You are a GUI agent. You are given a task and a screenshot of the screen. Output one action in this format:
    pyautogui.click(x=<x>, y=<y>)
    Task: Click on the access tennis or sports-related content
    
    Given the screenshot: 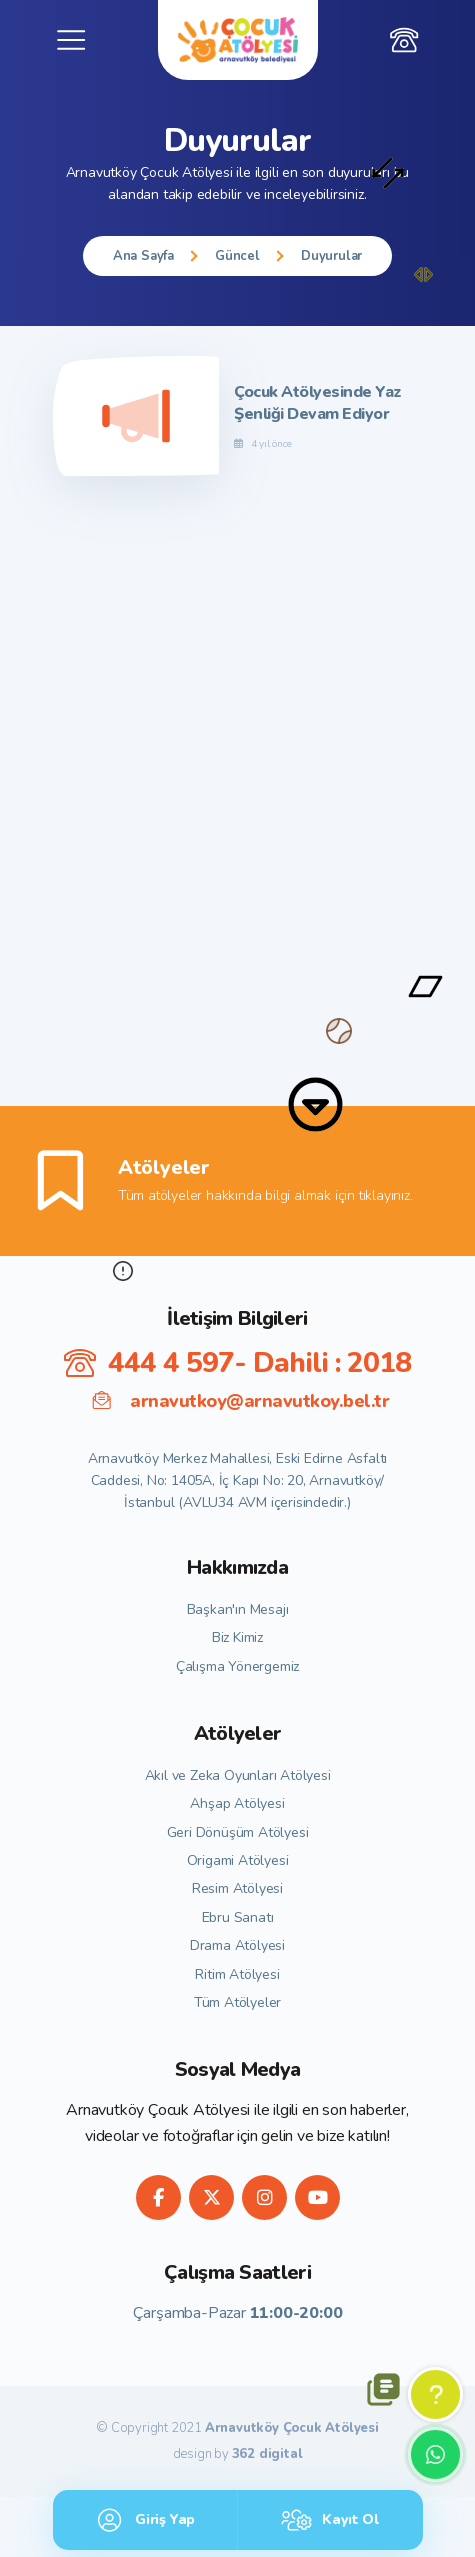 What is the action you would take?
    pyautogui.click(x=339, y=1031)
    